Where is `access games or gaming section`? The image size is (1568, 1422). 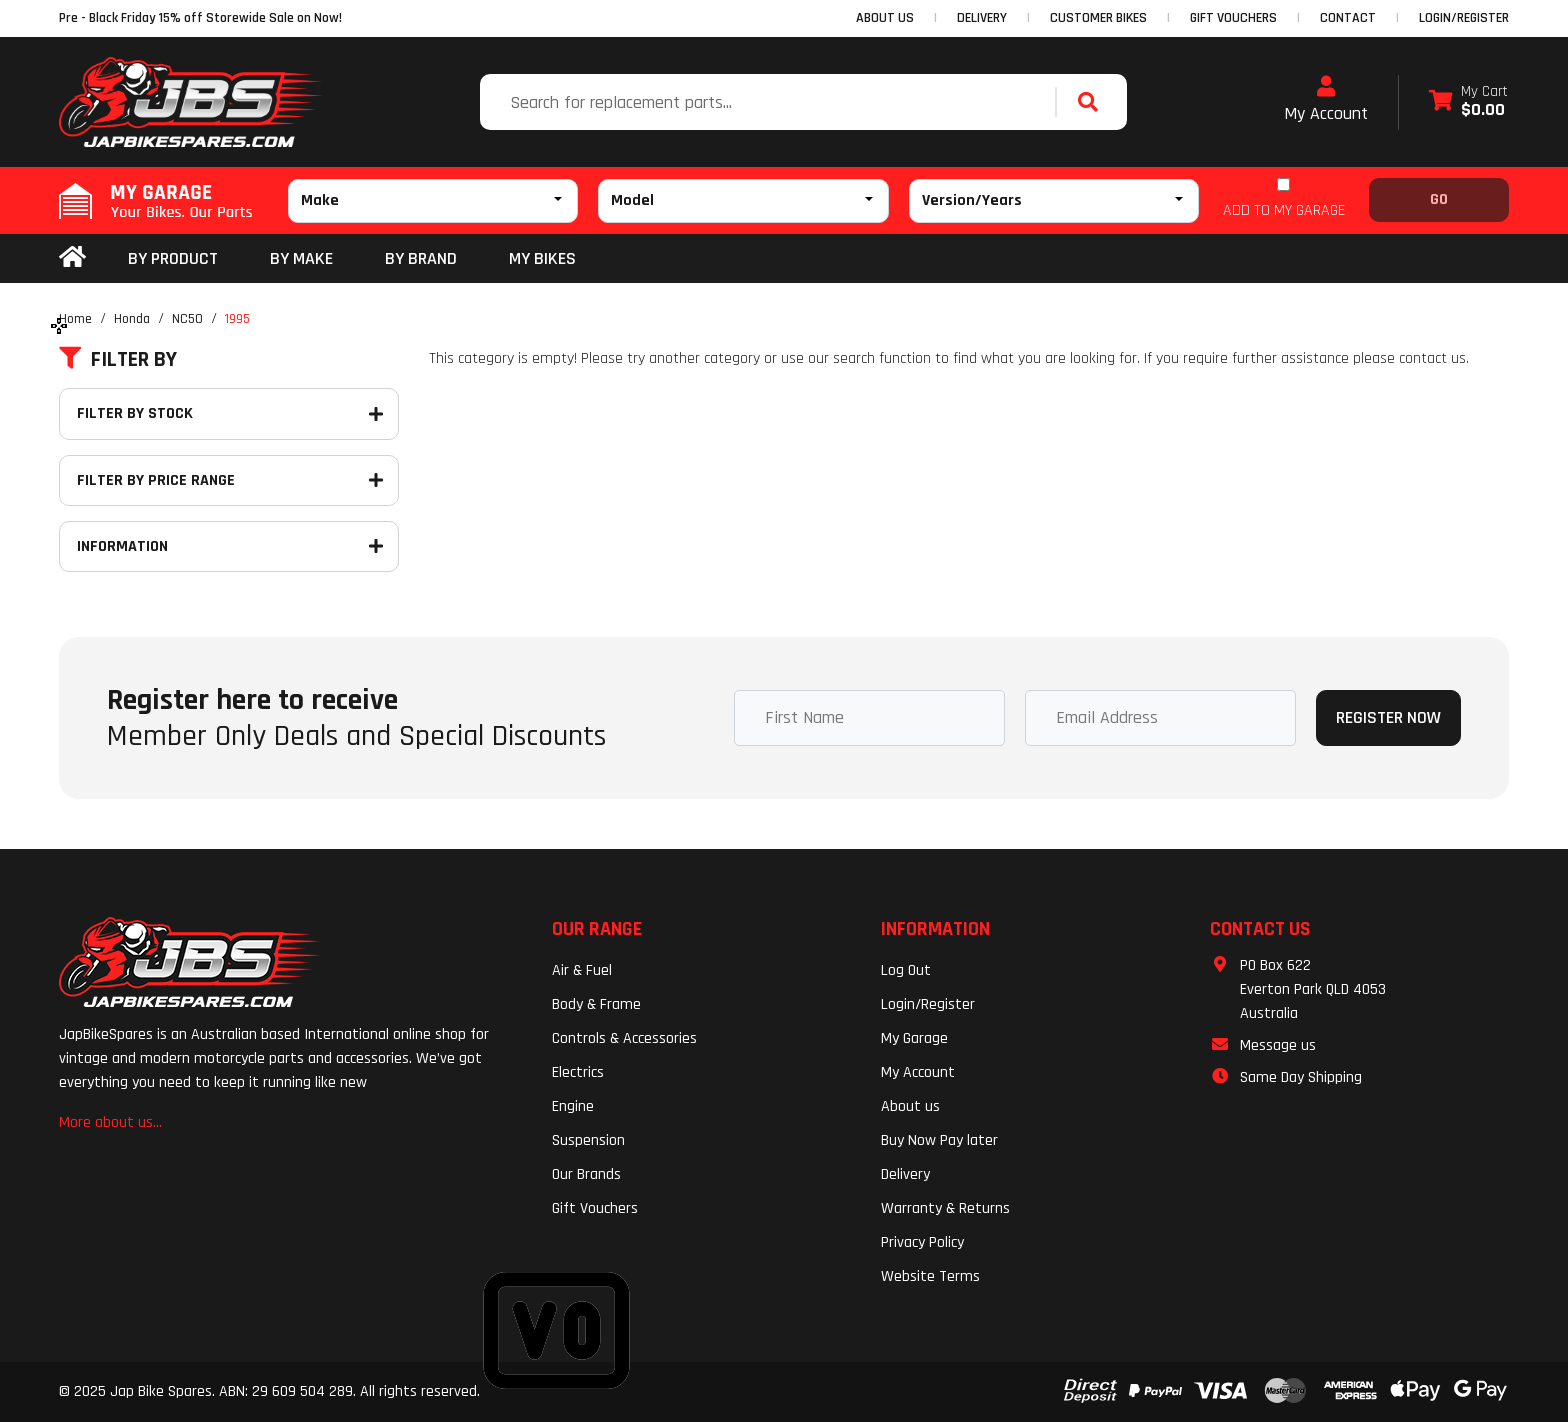 access games or gaming section is located at coordinates (59, 326).